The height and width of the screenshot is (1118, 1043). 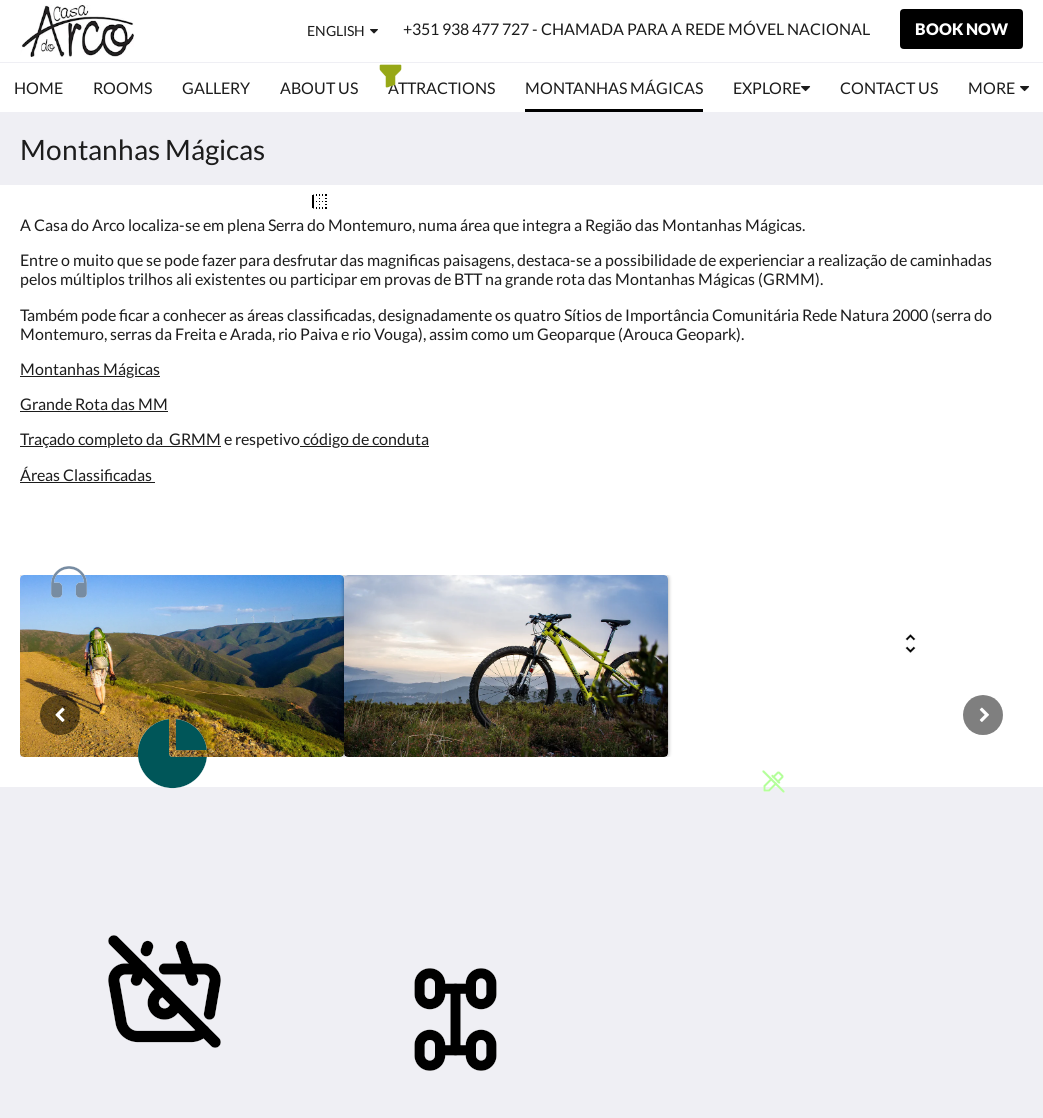 I want to click on color picker tool disabled, so click(x=773, y=781).